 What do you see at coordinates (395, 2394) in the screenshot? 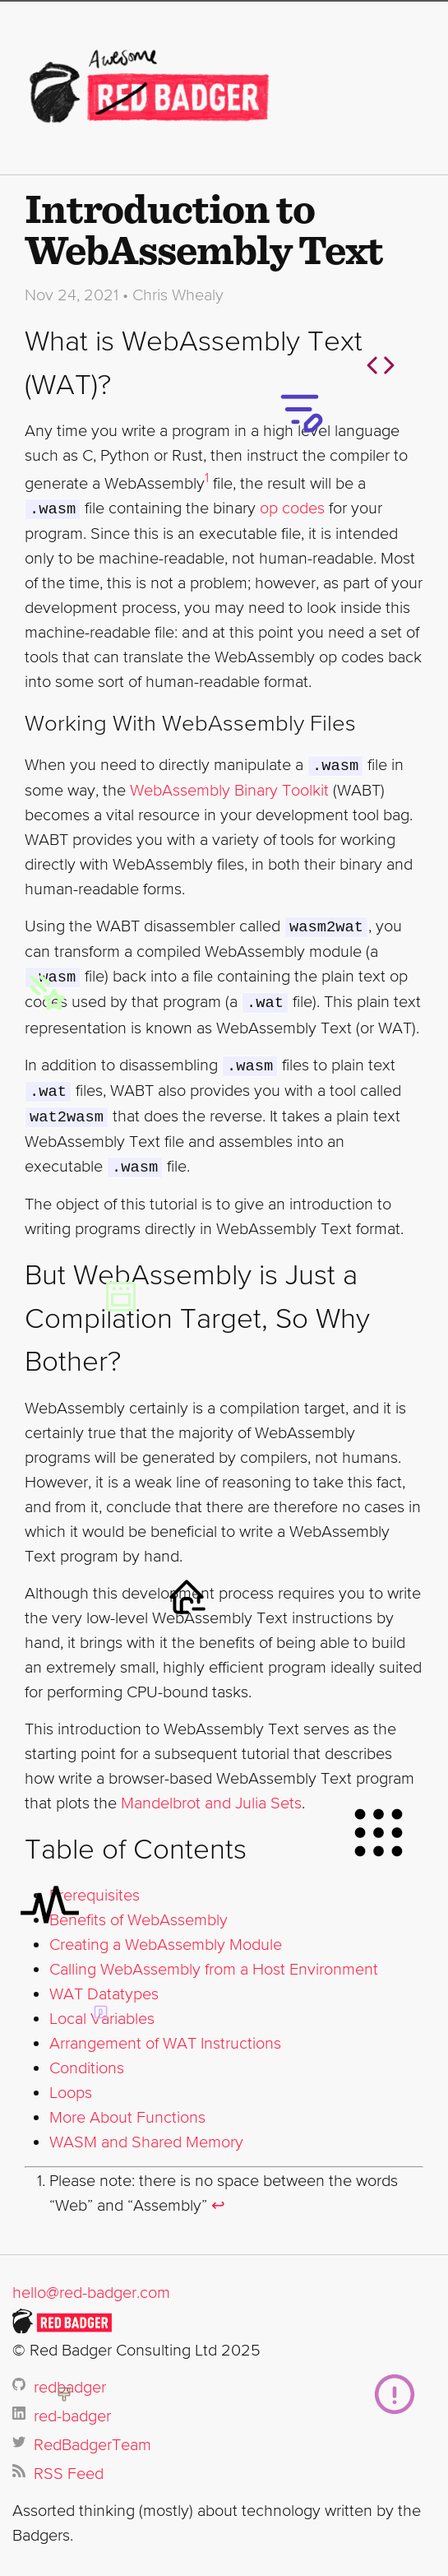
I see `indicates a warning or alert requiring attention` at bounding box center [395, 2394].